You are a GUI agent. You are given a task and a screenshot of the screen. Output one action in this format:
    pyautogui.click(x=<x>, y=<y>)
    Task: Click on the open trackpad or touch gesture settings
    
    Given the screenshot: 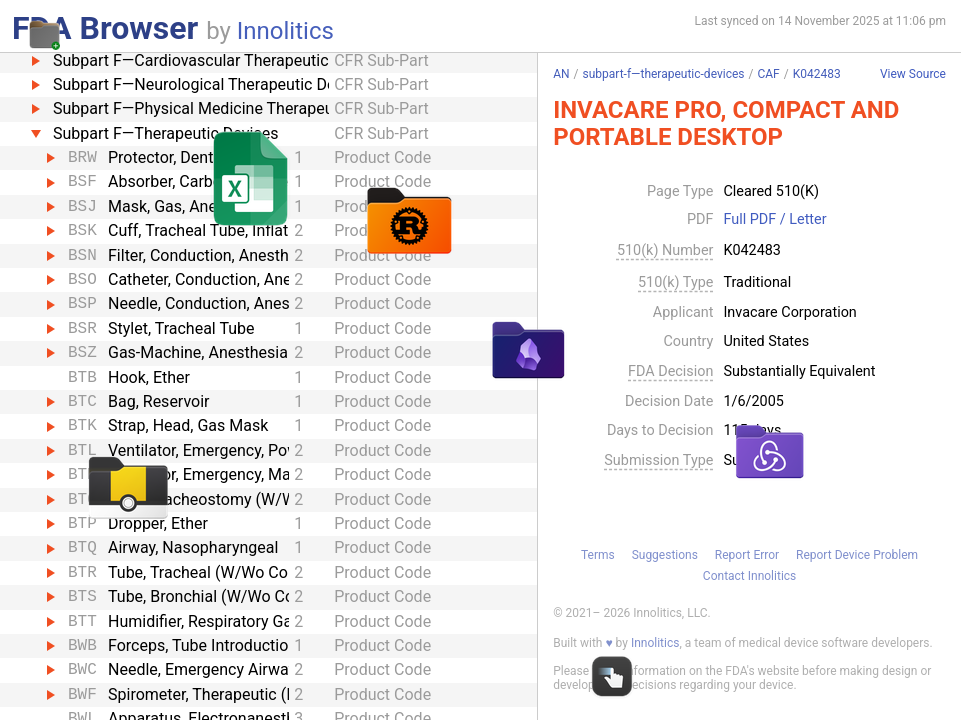 What is the action you would take?
    pyautogui.click(x=612, y=677)
    